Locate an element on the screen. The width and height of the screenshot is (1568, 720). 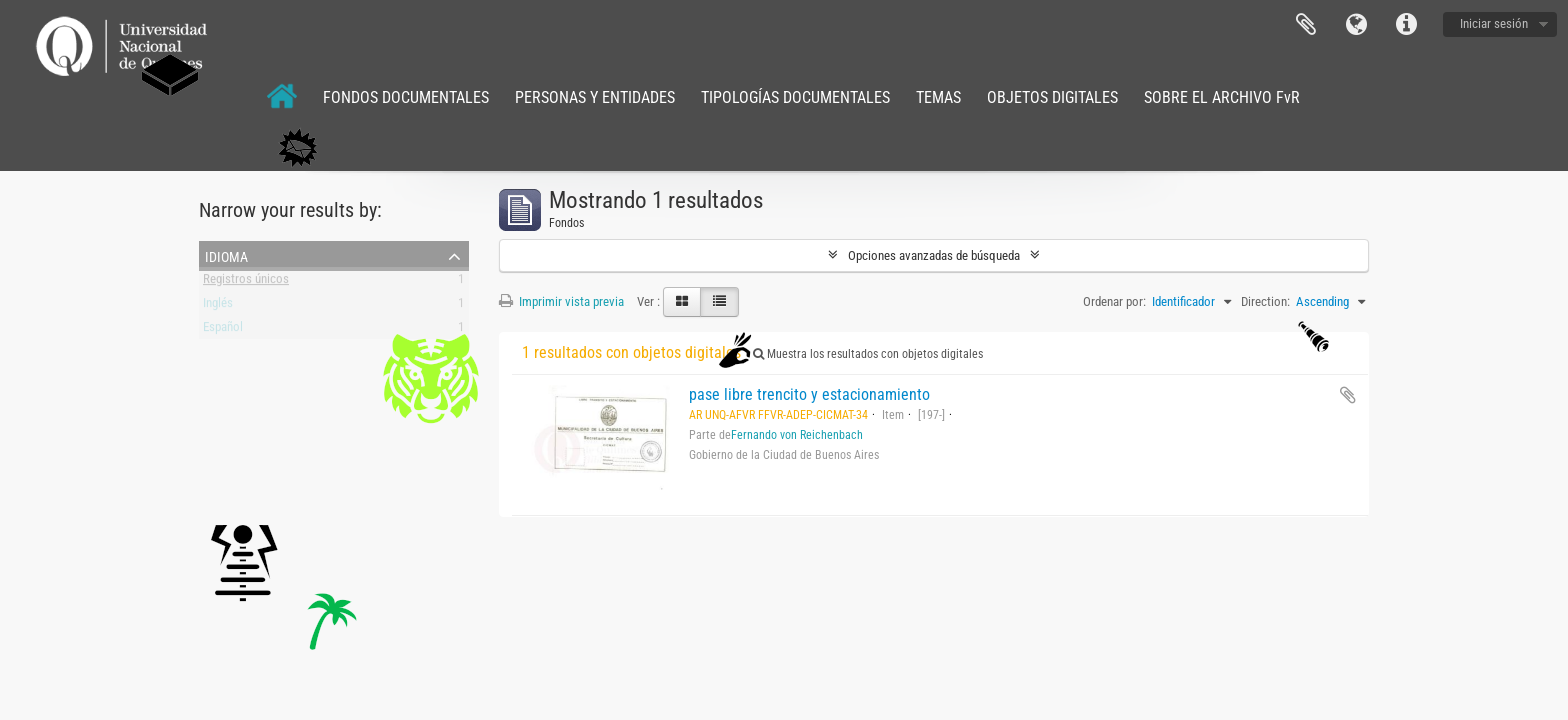
indicates a malicious or dangerous email/message is located at coordinates (297, 147).